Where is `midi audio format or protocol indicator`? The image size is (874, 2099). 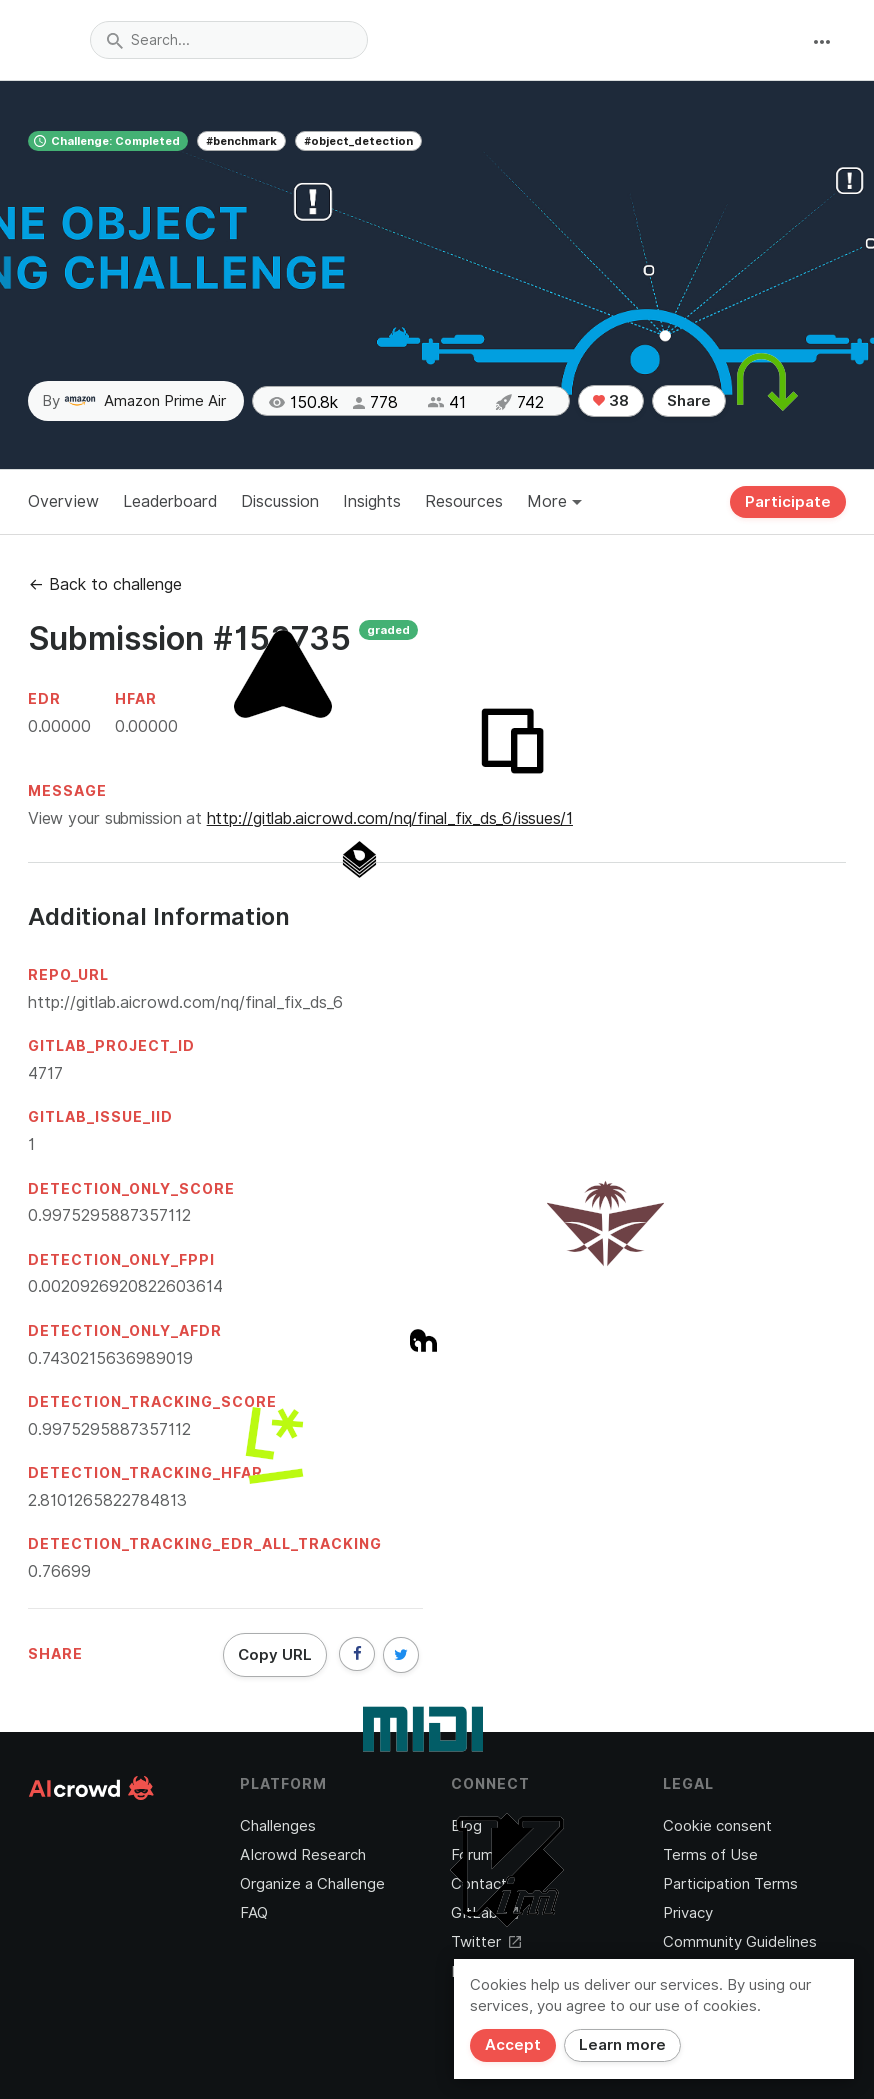
midi audio format or protocol indicator is located at coordinates (423, 1729).